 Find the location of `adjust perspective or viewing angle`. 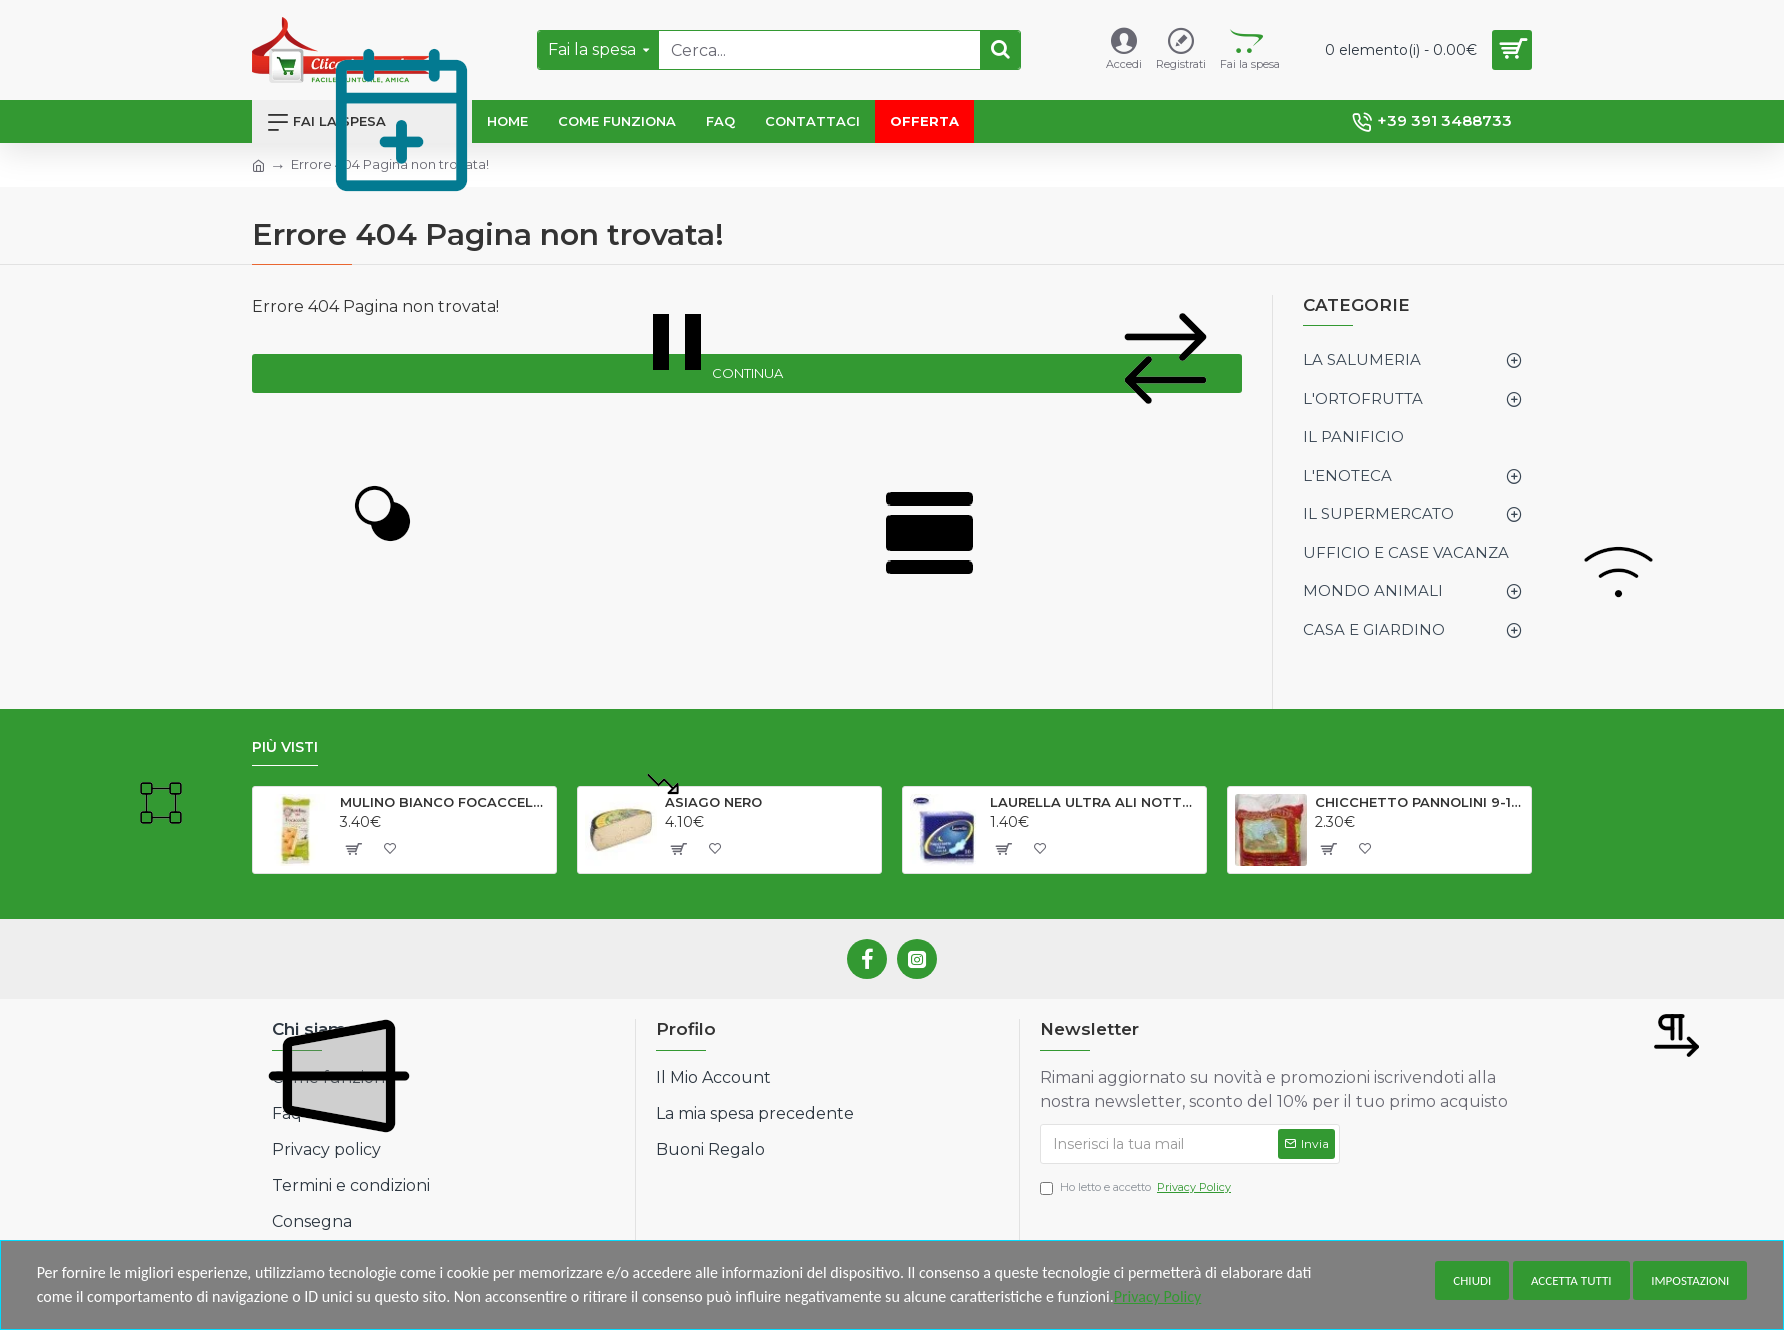

adjust perspective or viewing angle is located at coordinates (339, 1076).